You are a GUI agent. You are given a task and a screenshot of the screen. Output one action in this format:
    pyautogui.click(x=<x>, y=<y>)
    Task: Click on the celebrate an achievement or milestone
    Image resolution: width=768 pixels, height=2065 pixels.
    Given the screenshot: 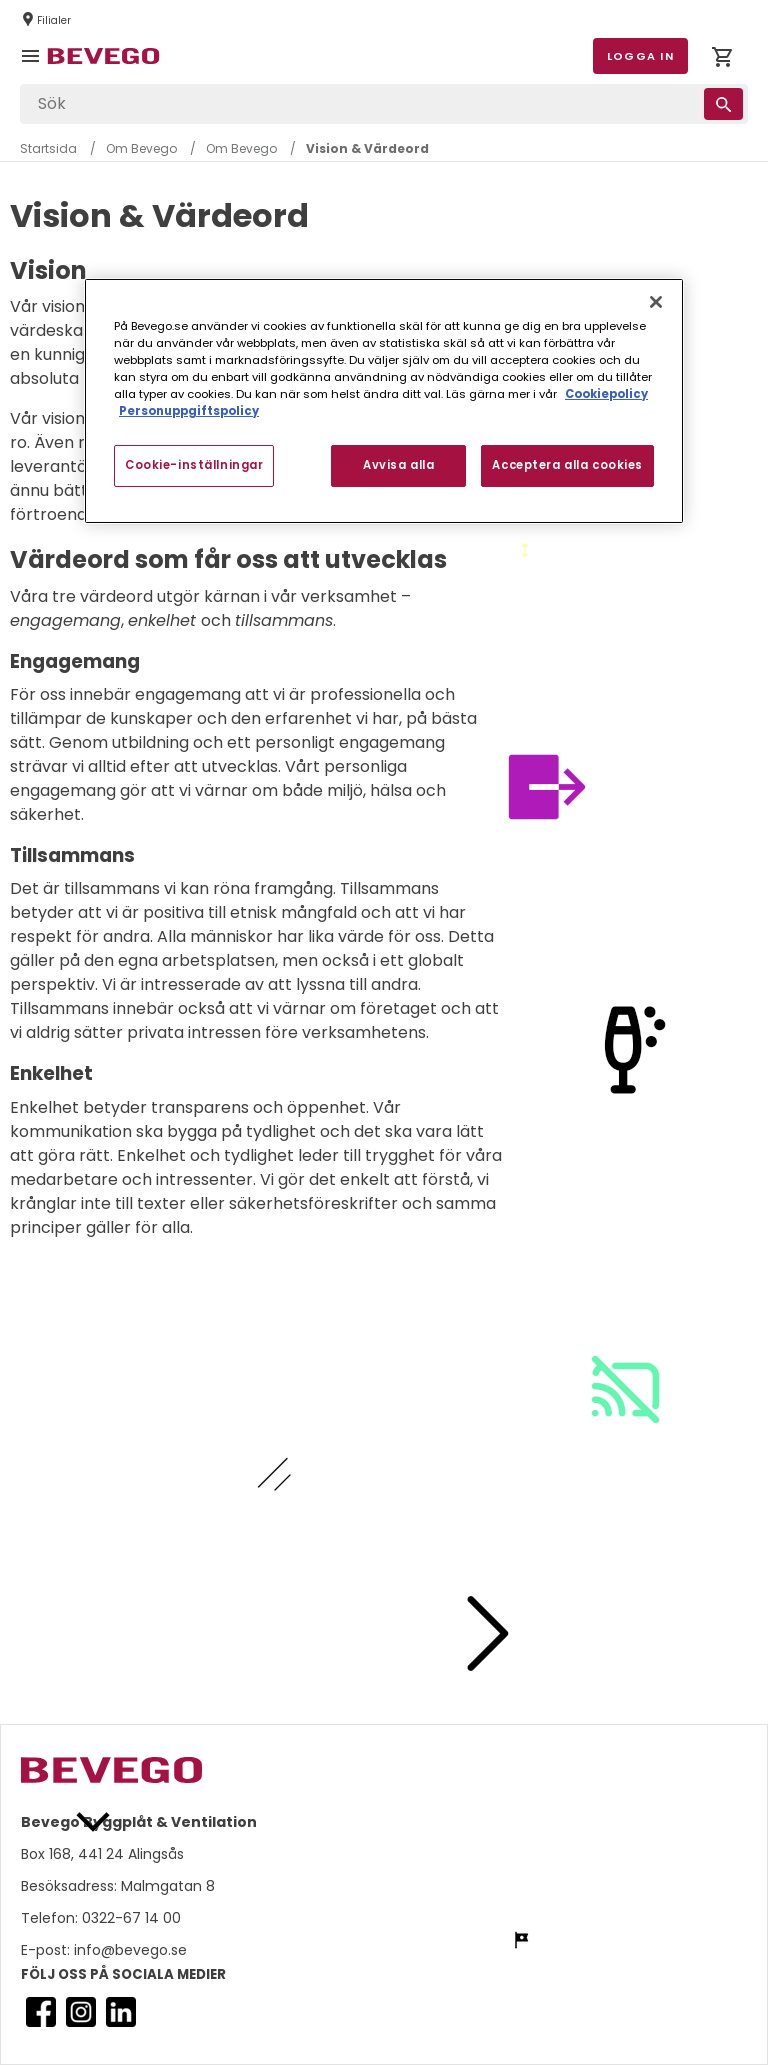 What is the action you would take?
    pyautogui.click(x=626, y=1050)
    